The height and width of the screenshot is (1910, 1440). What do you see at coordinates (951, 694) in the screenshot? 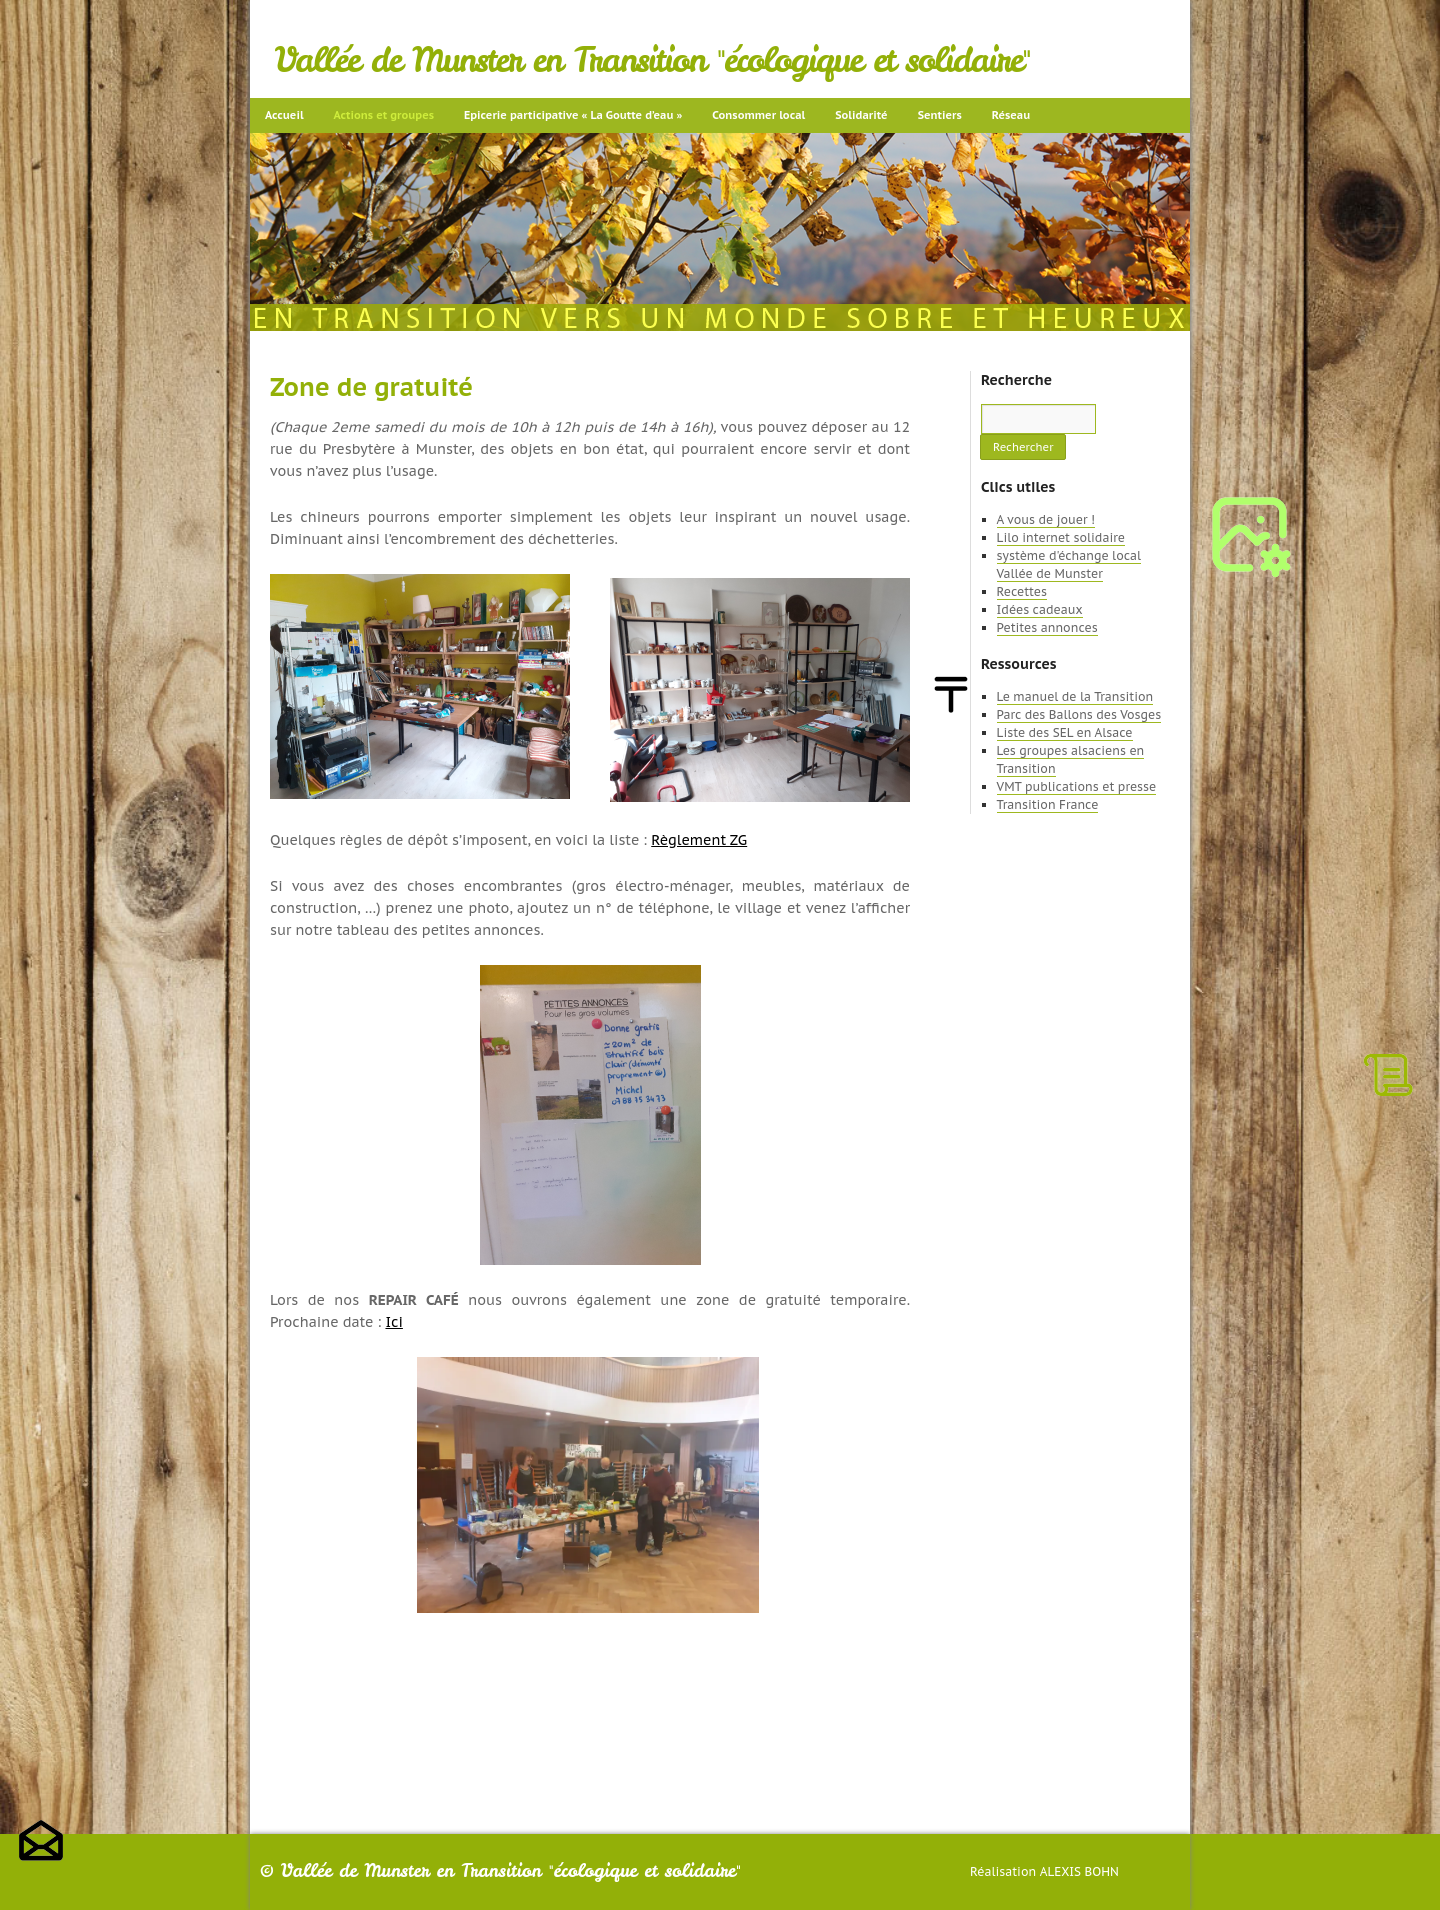
I see `indicates kazakhstani tenge currency` at bounding box center [951, 694].